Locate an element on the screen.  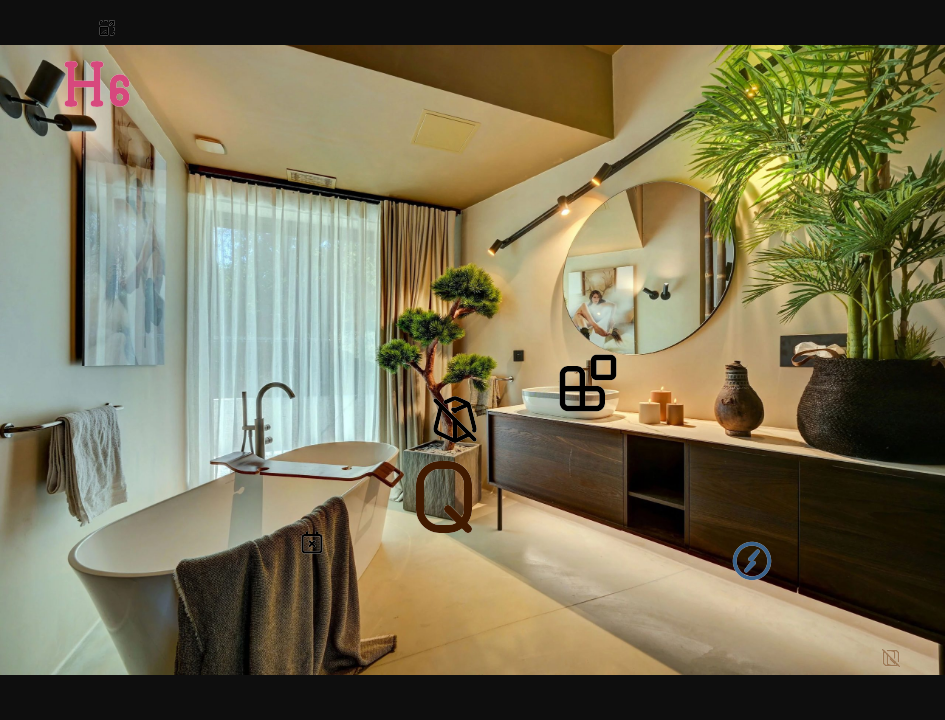
access modular components or building blocks is located at coordinates (588, 383).